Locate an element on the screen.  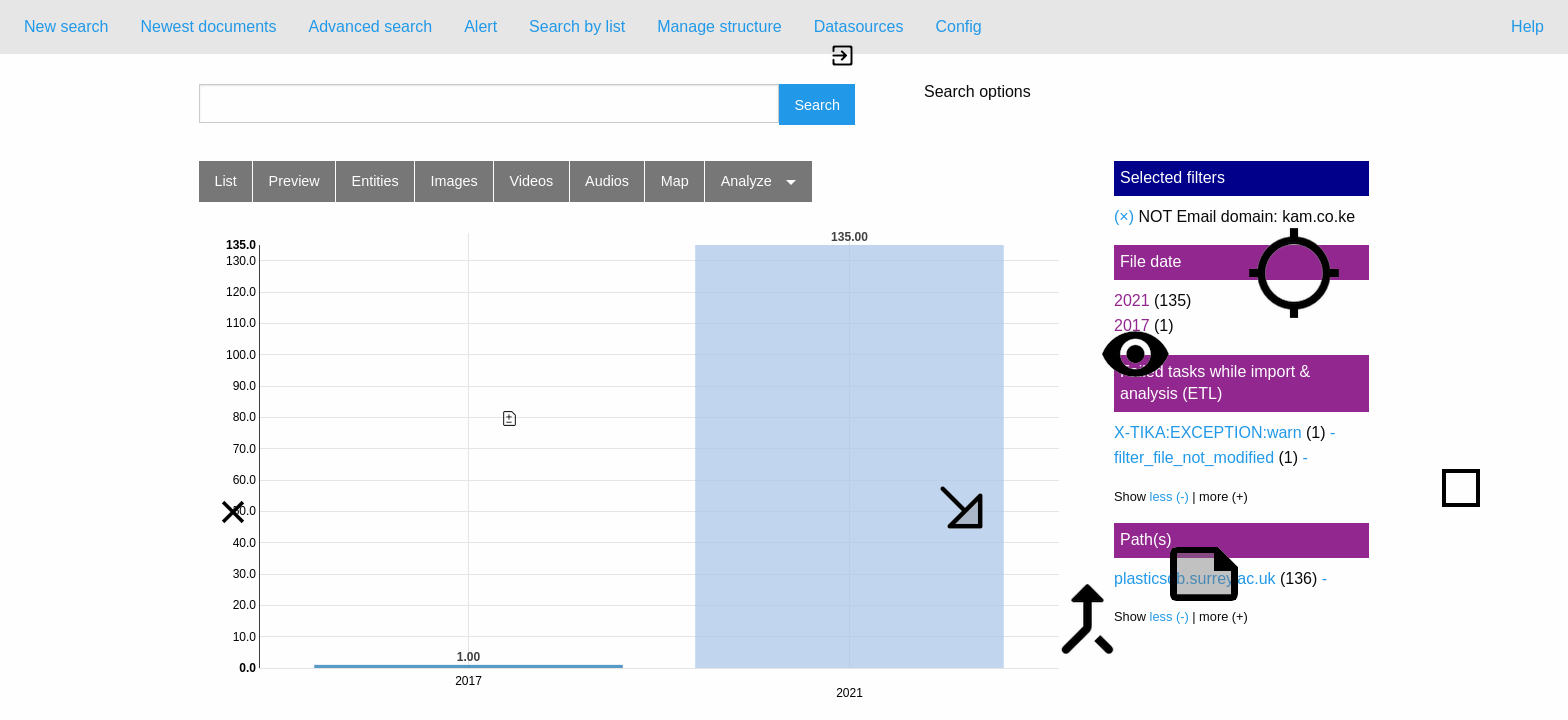
GPS signal is searching or not yet locked is located at coordinates (1294, 273).